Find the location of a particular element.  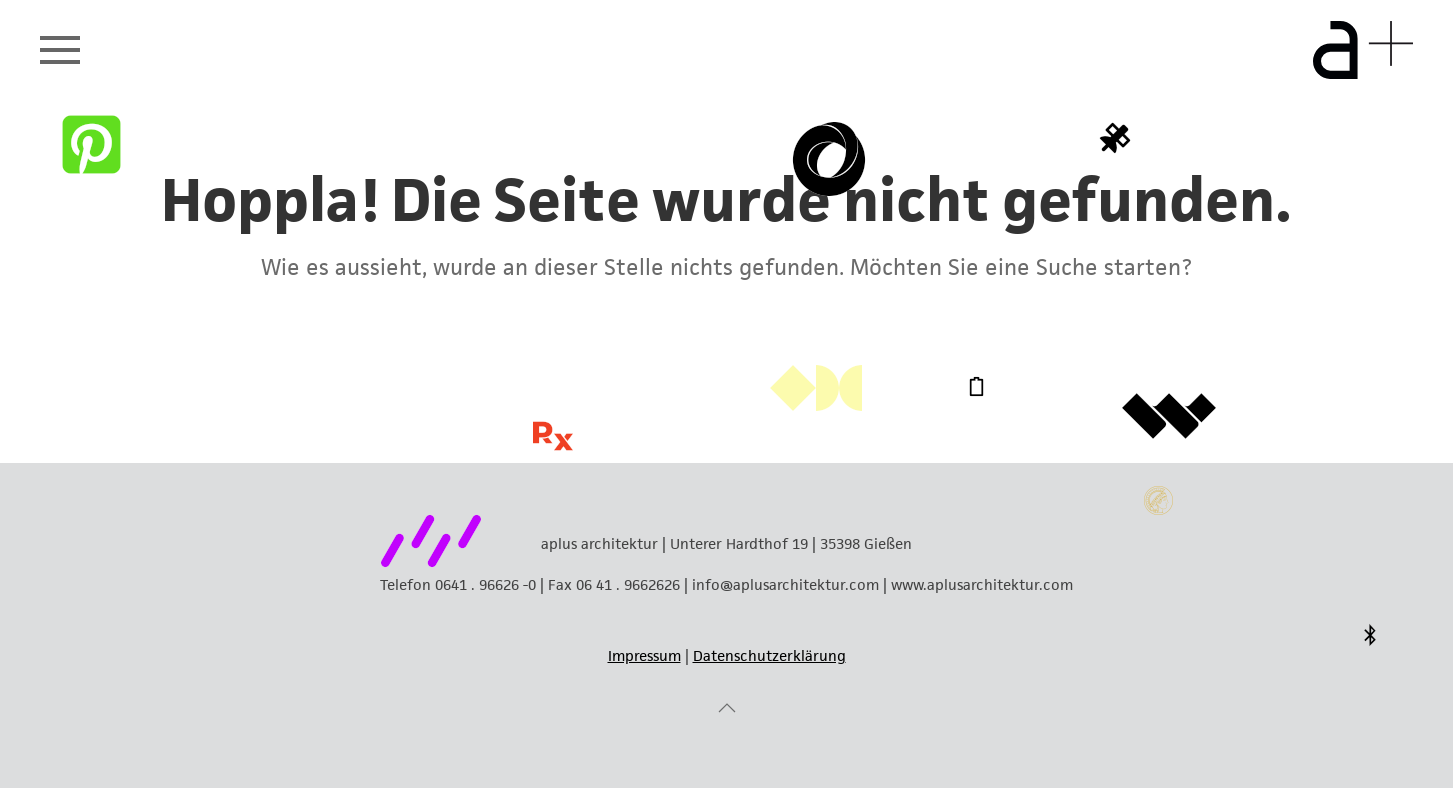

drizzle ORM logo is located at coordinates (431, 541).